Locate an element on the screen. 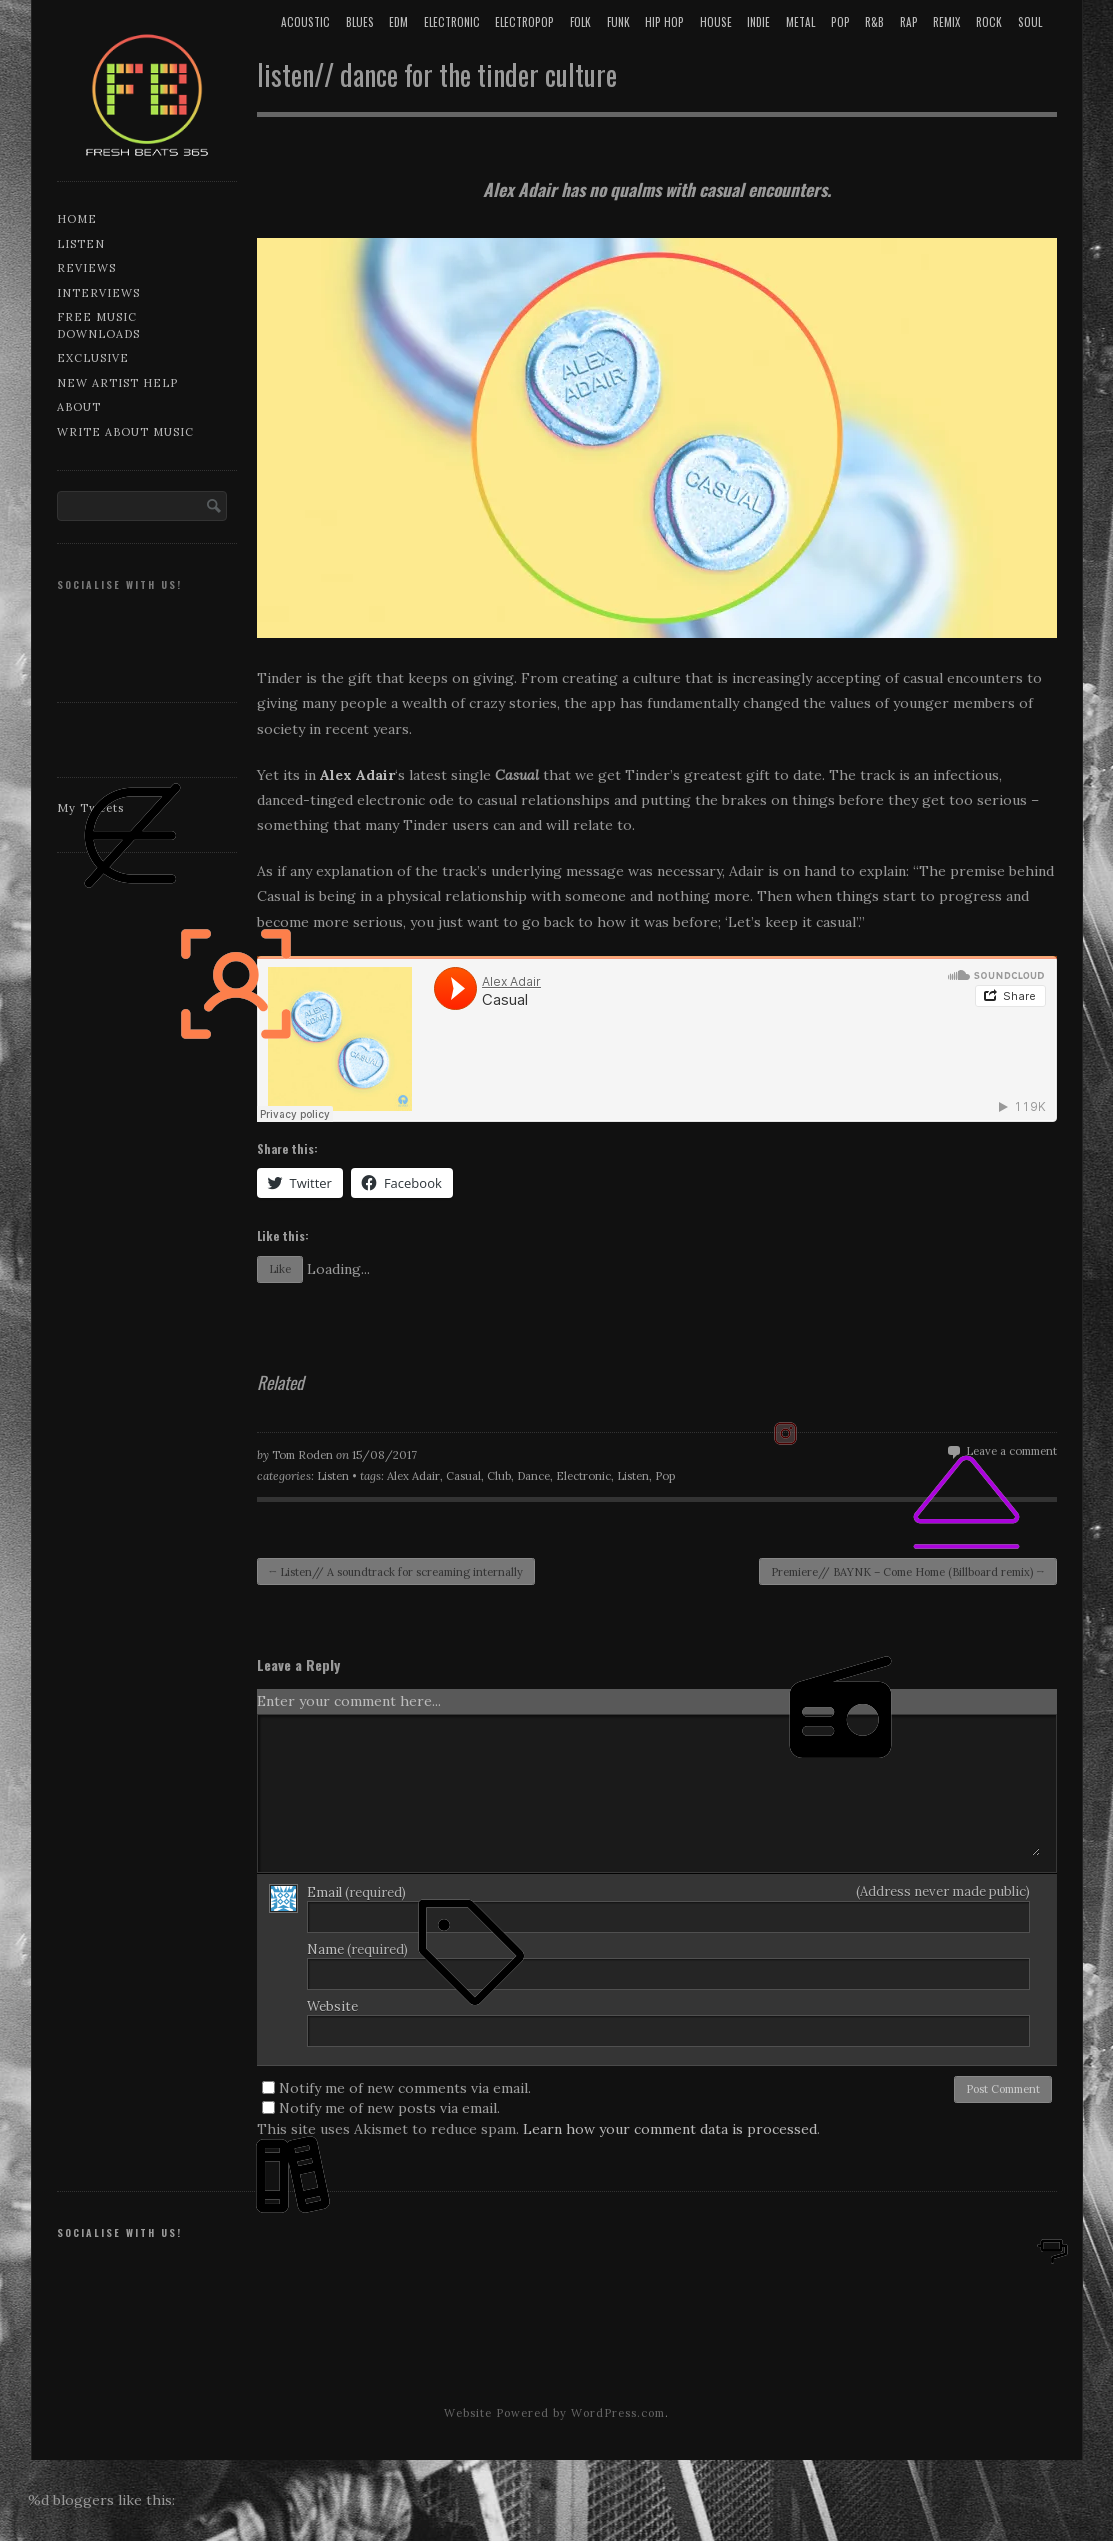 Image resolution: width=1113 pixels, height=2541 pixels. add or manage tags for organization is located at coordinates (465, 1946).